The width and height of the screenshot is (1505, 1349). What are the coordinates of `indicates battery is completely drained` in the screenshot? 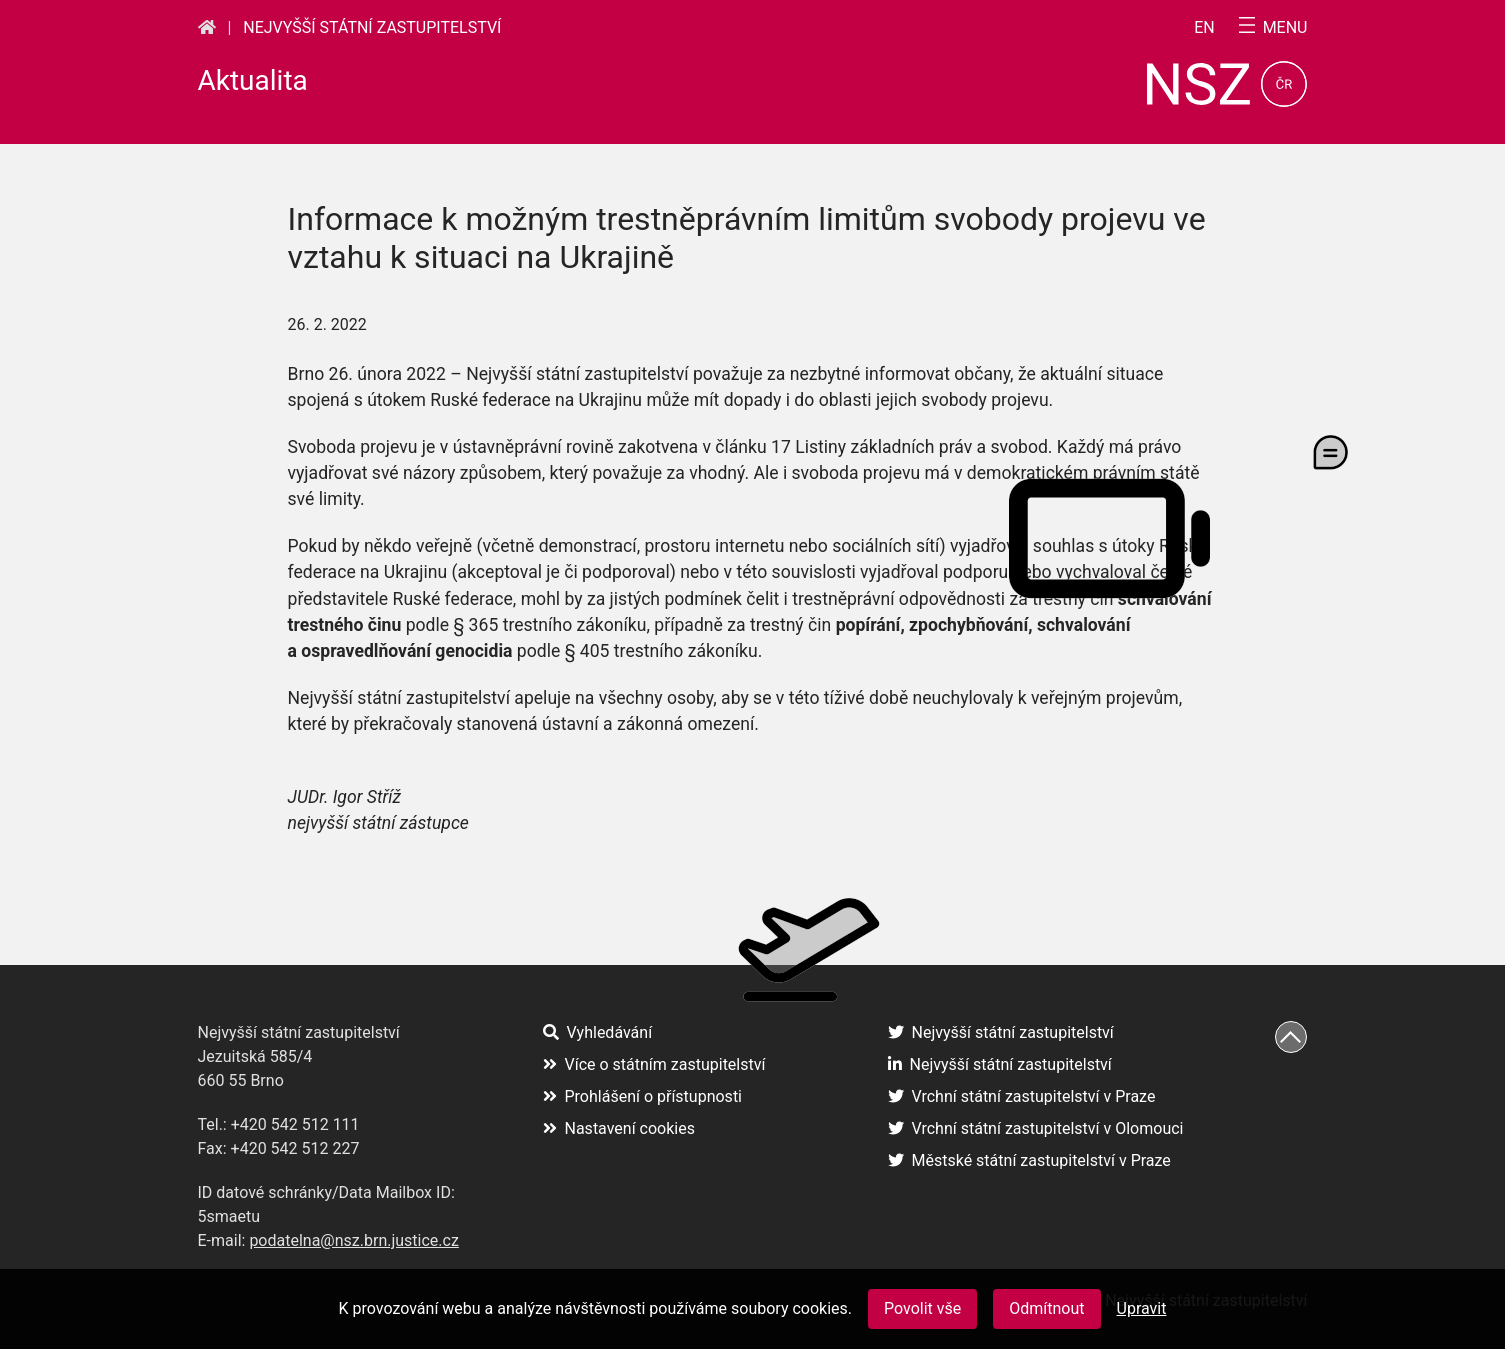 It's located at (1109, 538).